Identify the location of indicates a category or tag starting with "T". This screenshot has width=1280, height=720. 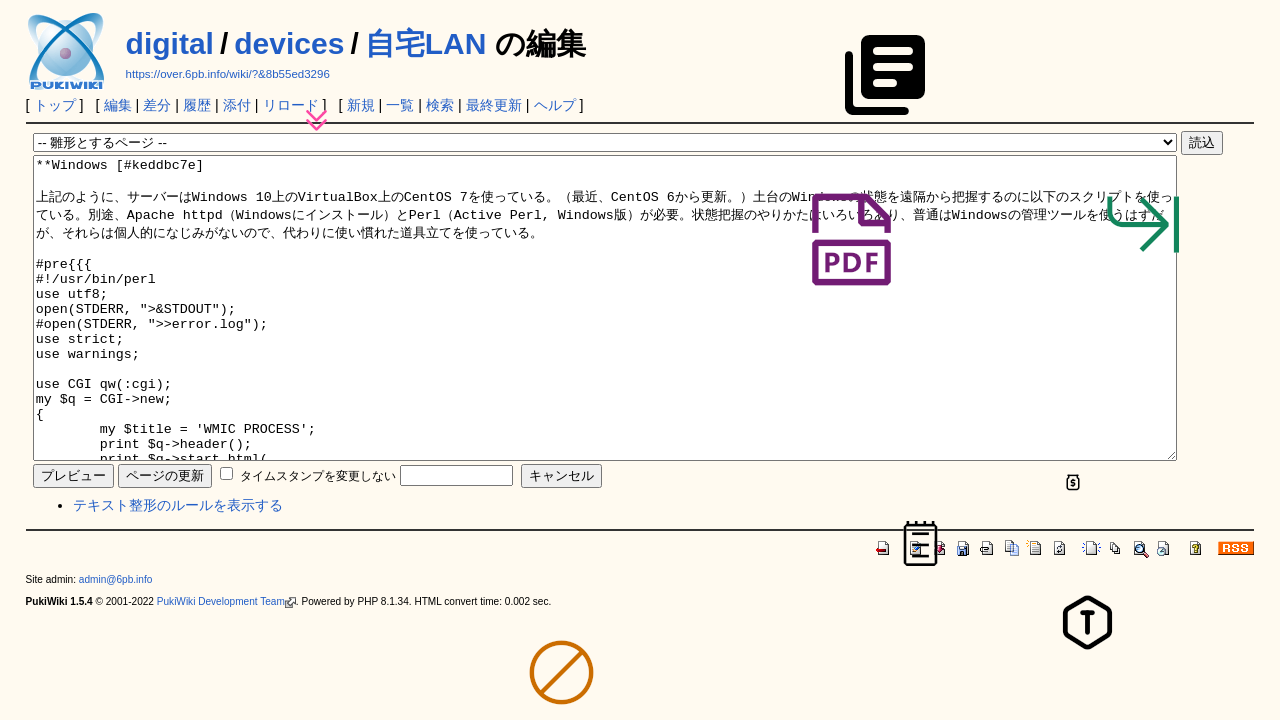
(1087, 622).